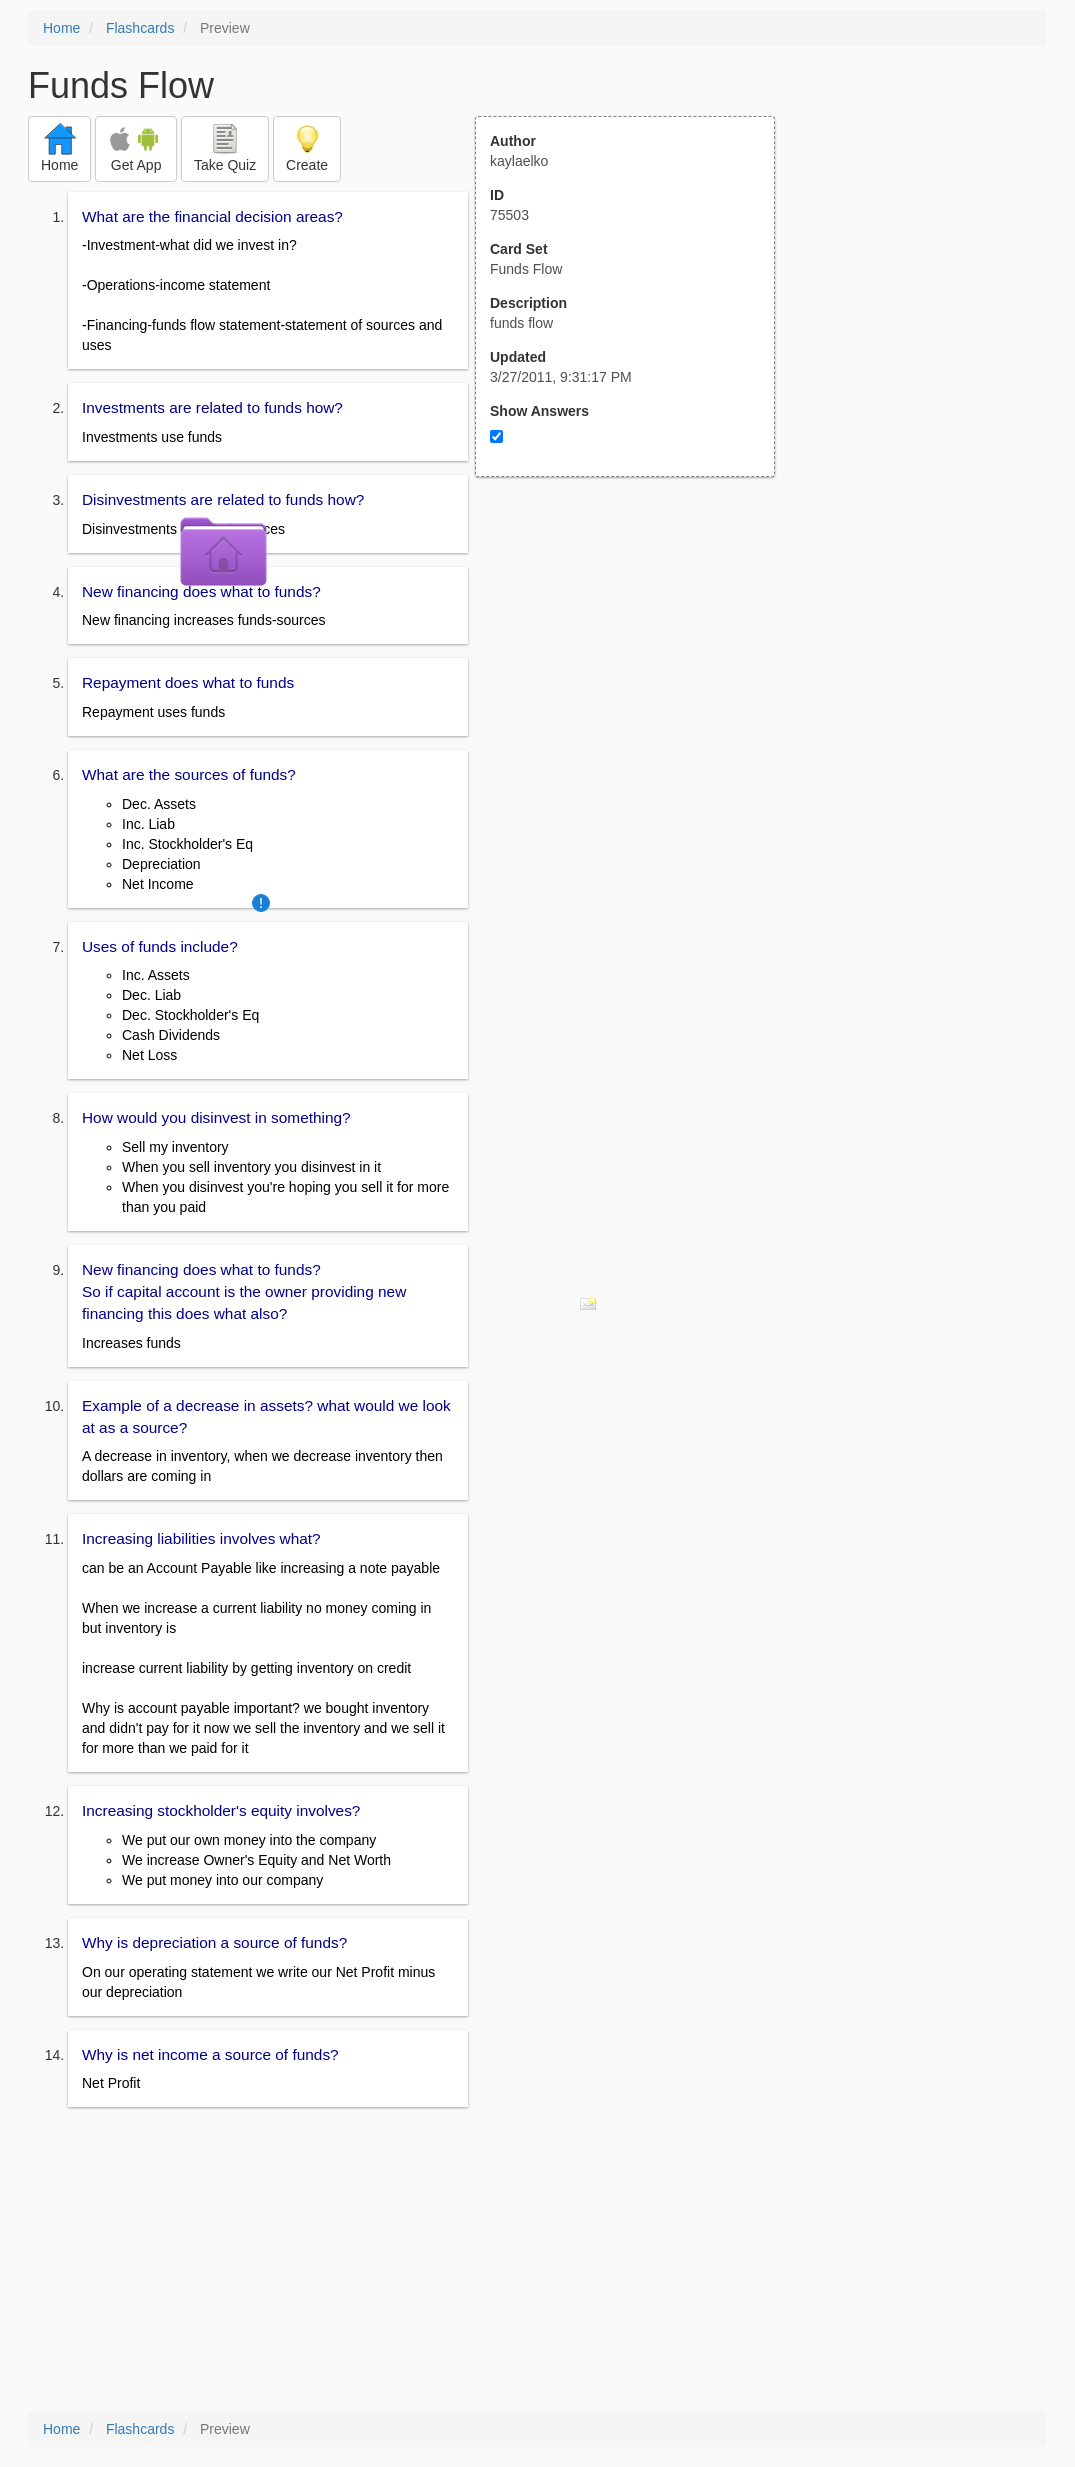 The image size is (1075, 2467). Describe the element at coordinates (588, 1304) in the screenshot. I see `mark email as unread` at that location.